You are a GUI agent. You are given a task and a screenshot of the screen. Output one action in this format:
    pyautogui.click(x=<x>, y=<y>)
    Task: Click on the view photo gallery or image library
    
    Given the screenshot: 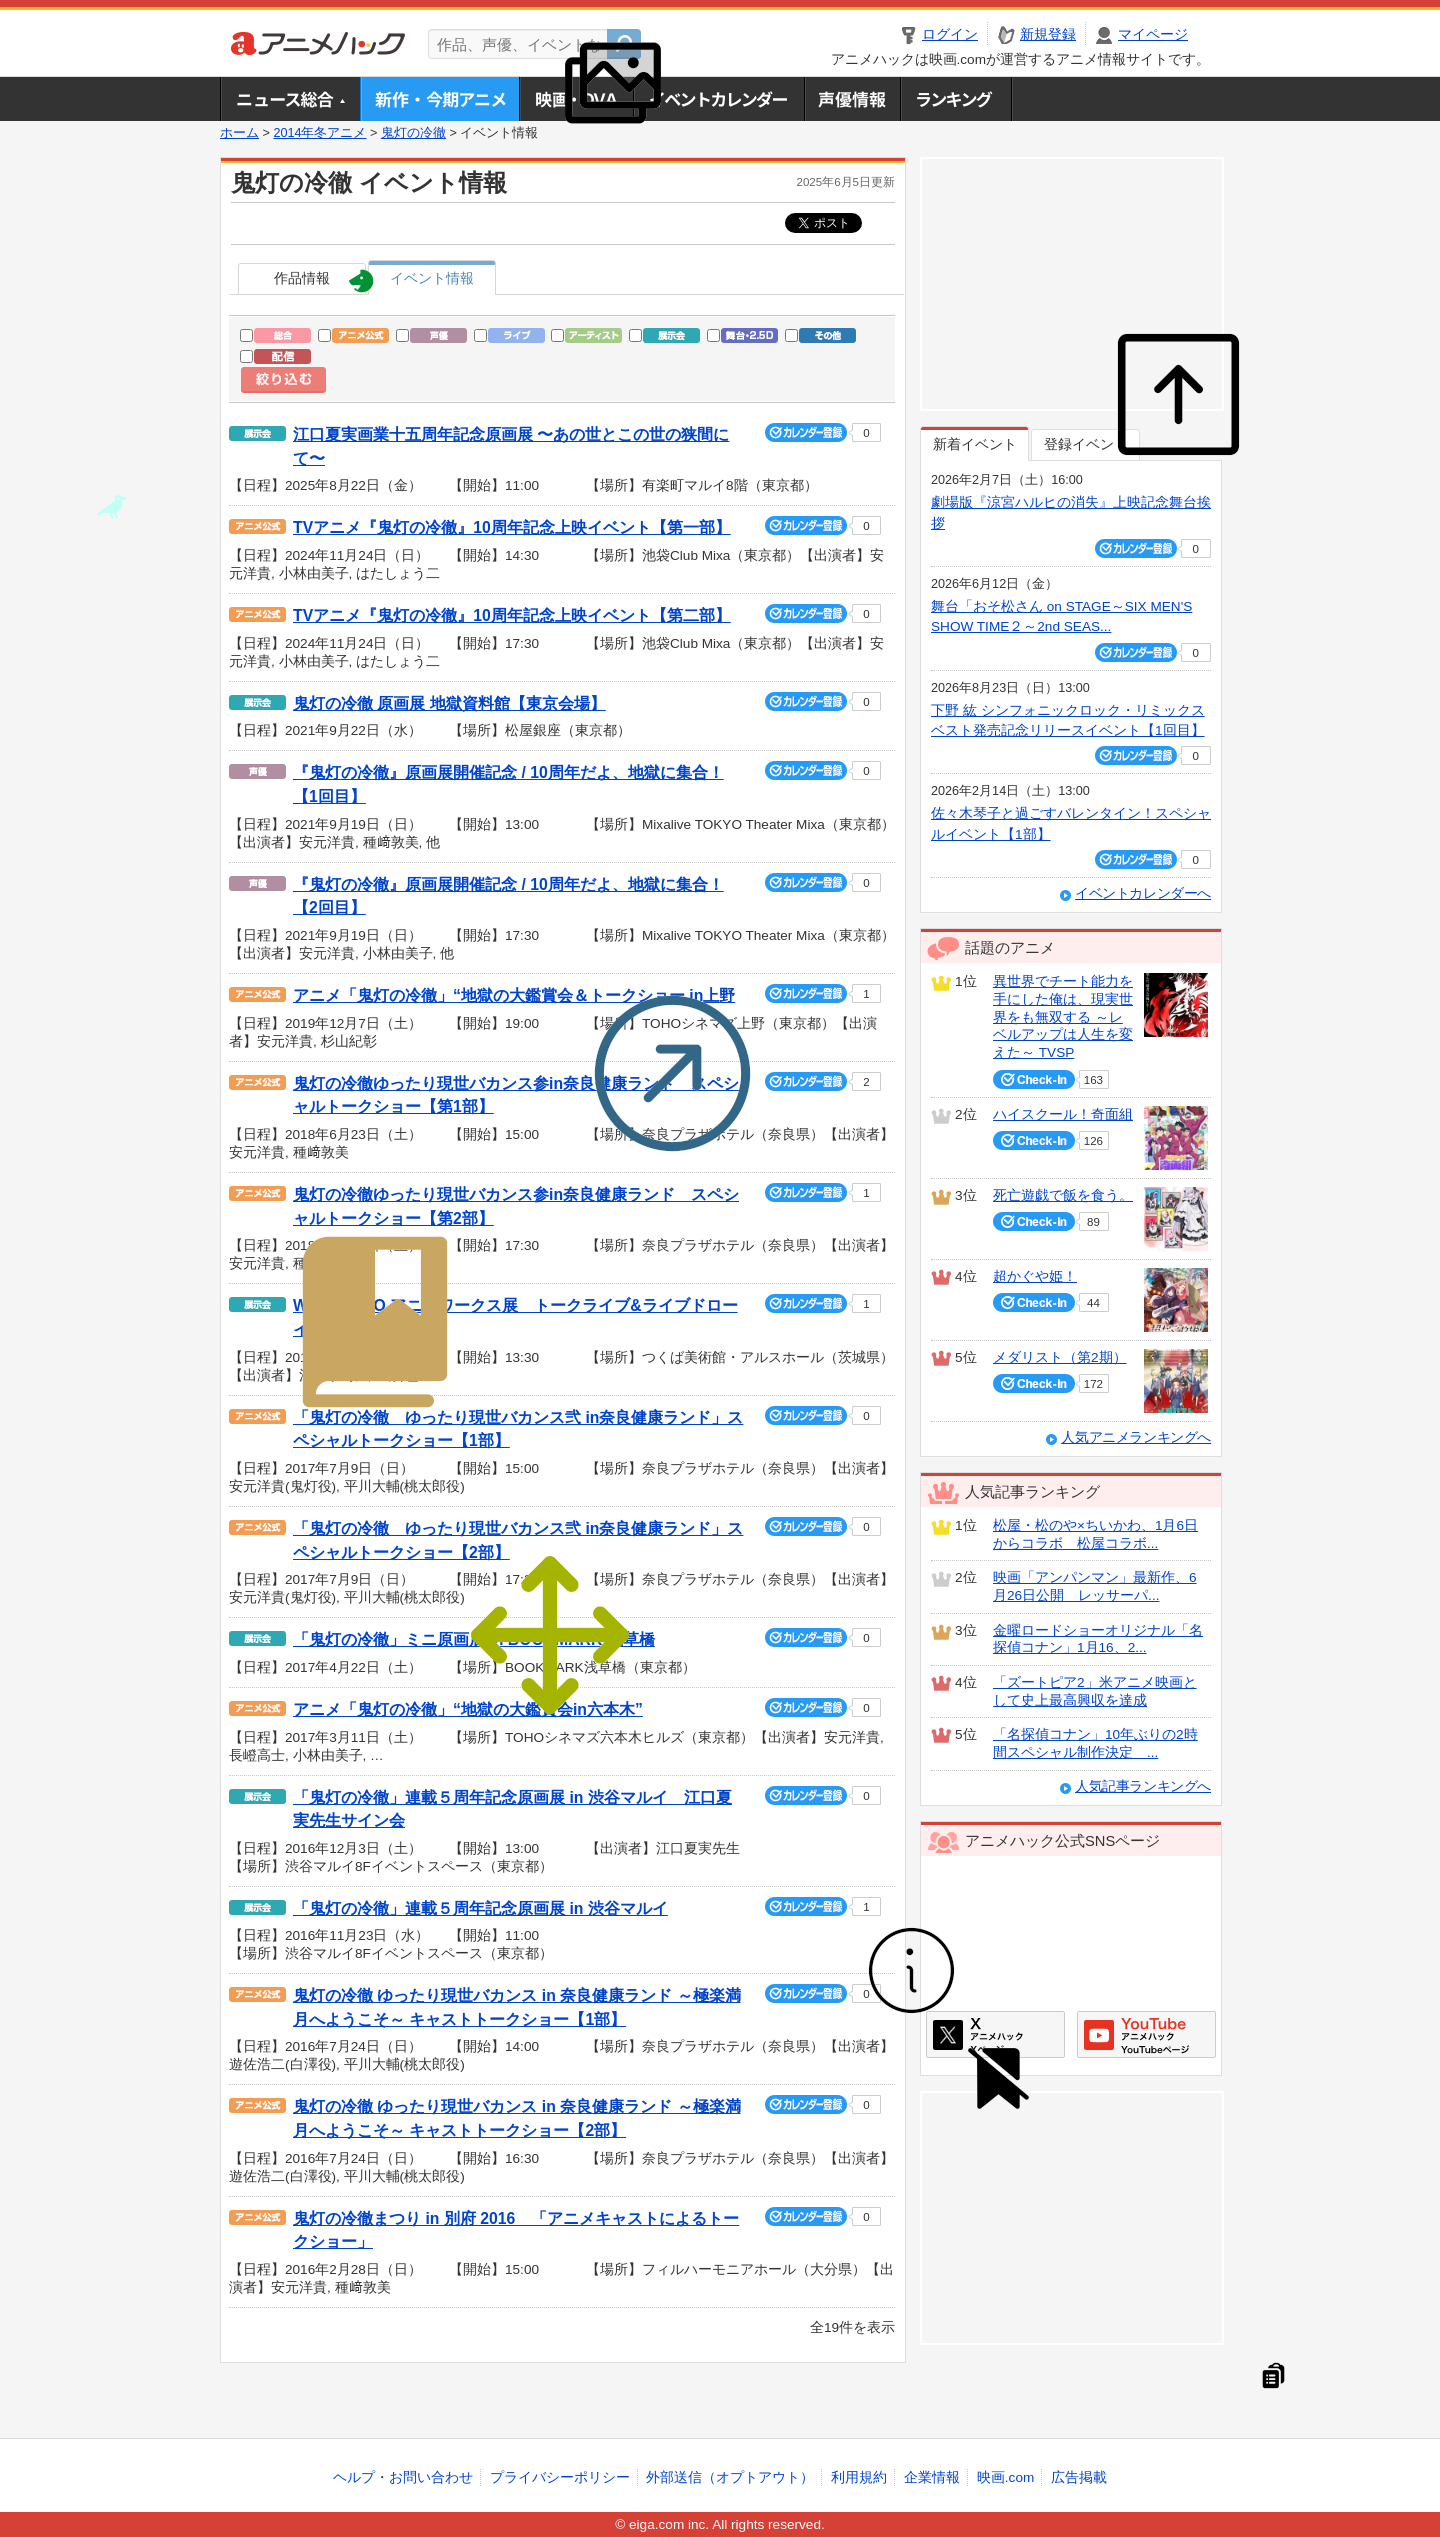 What is the action you would take?
    pyautogui.click(x=613, y=83)
    